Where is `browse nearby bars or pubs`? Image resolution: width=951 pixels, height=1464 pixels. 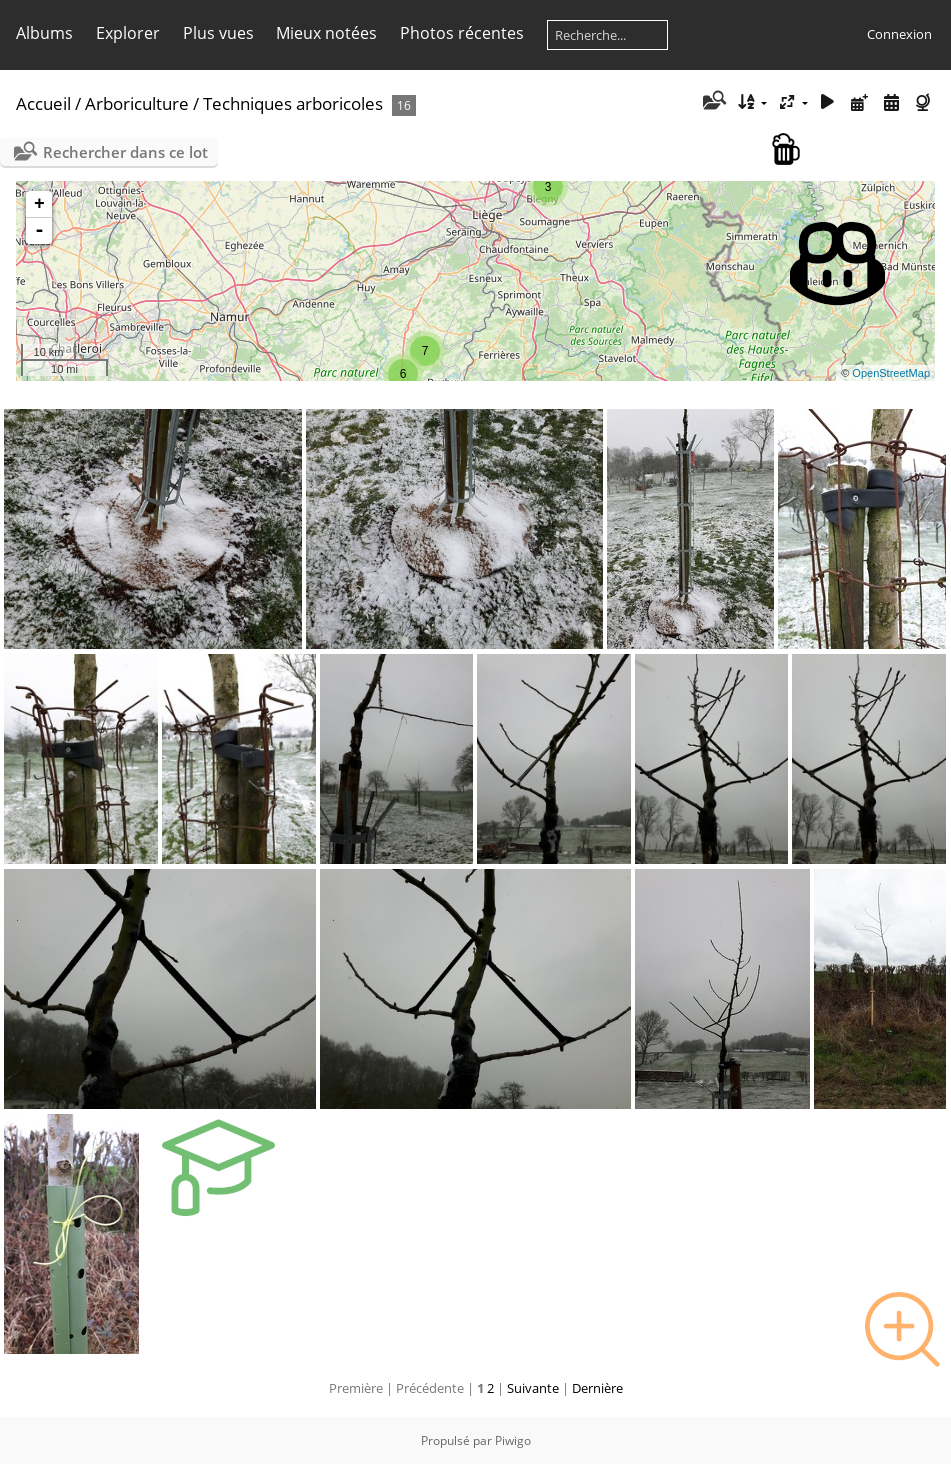 browse nearby bars or pubs is located at coordinates (786, 149).